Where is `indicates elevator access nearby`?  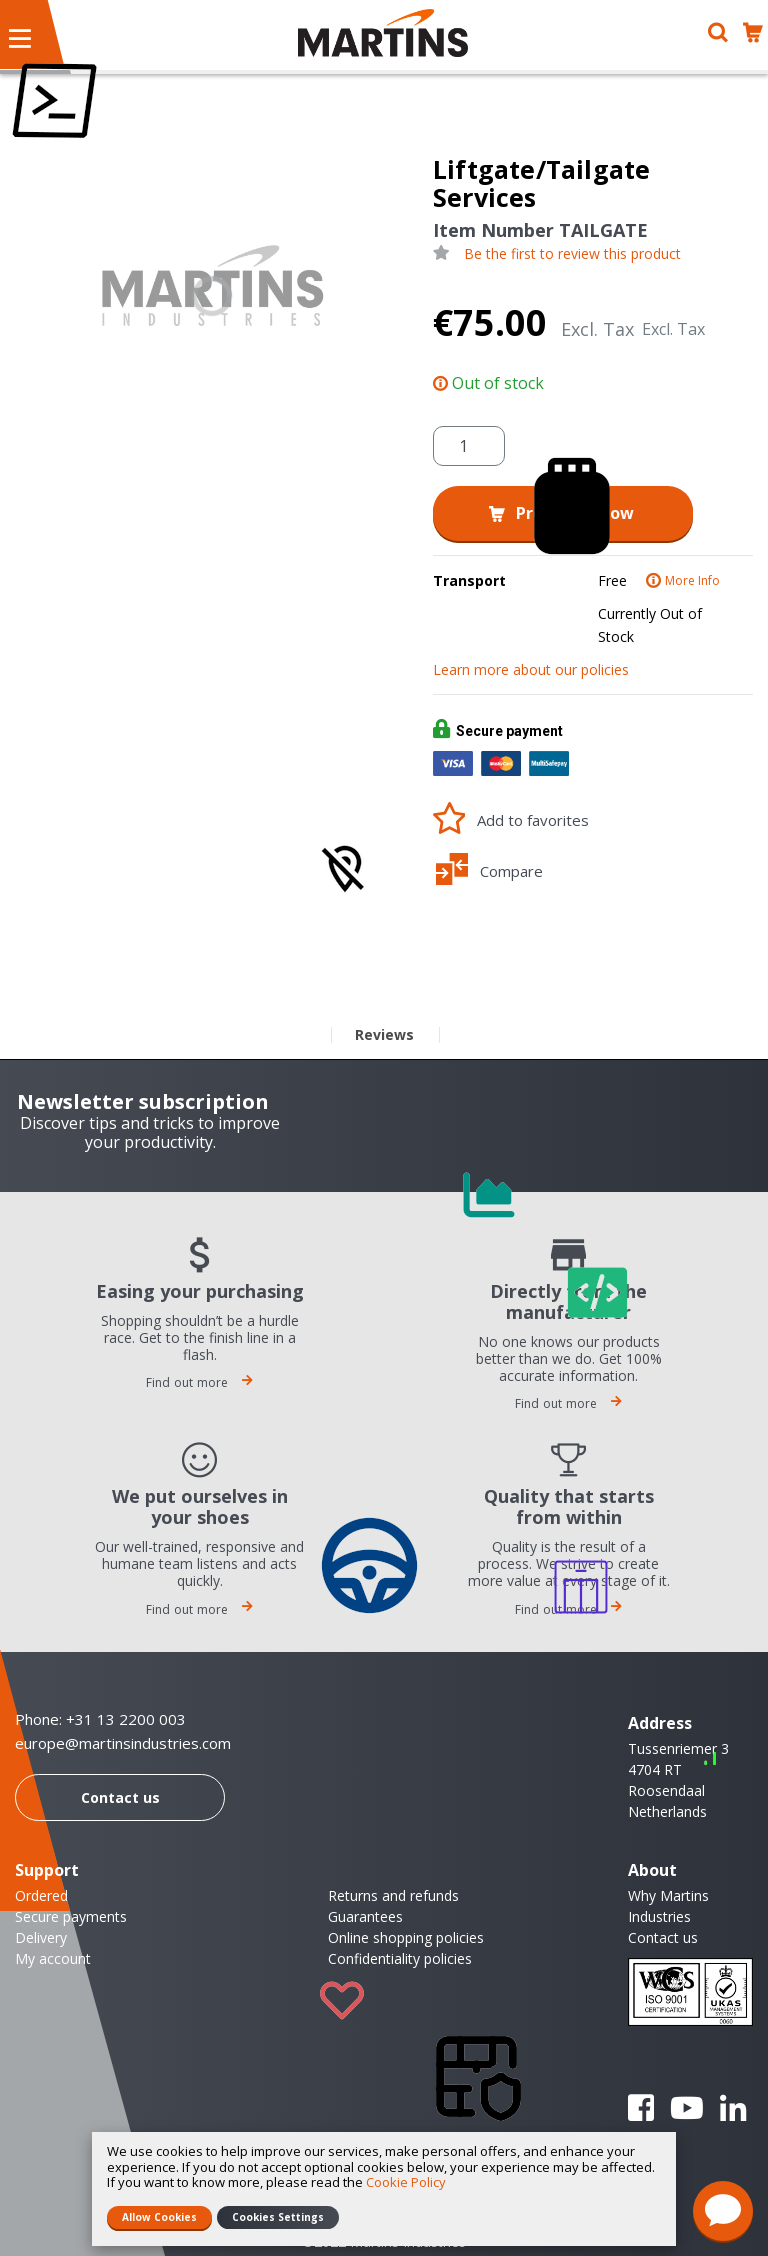 indicates elevator access nearby is located at coordinates (581, 1587).